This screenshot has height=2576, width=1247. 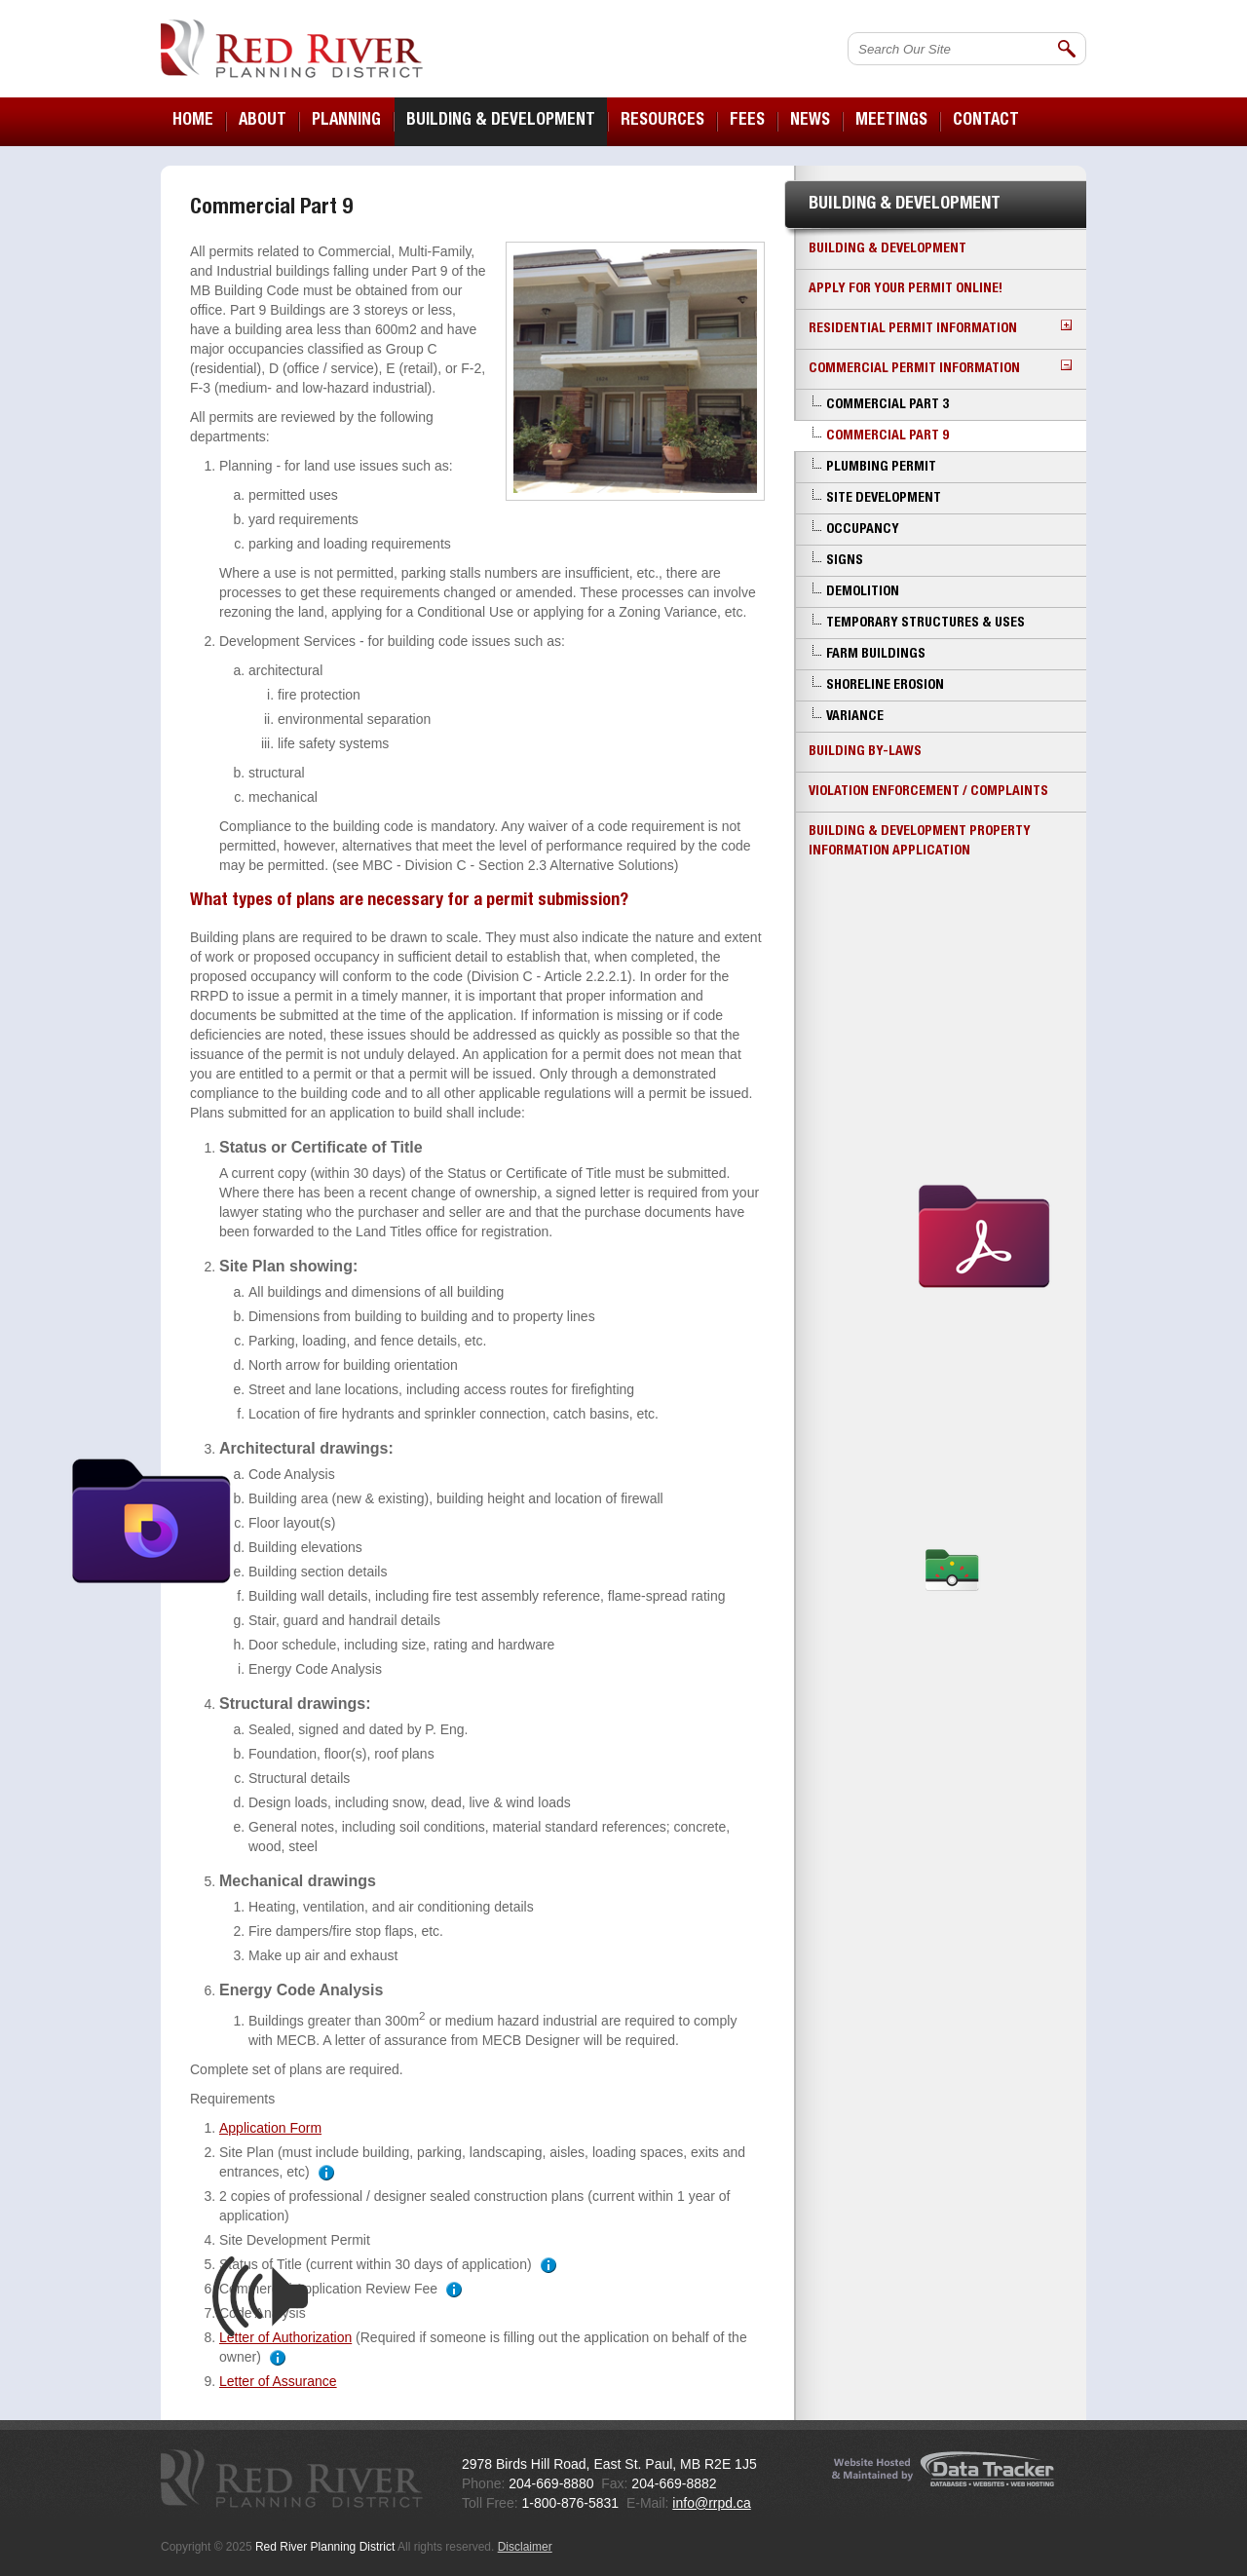 What do you see at coordinates (150, 1525) in the screenshot?
I see `open wondershare pixstudio project folder` at bounding box center [150, 1525].